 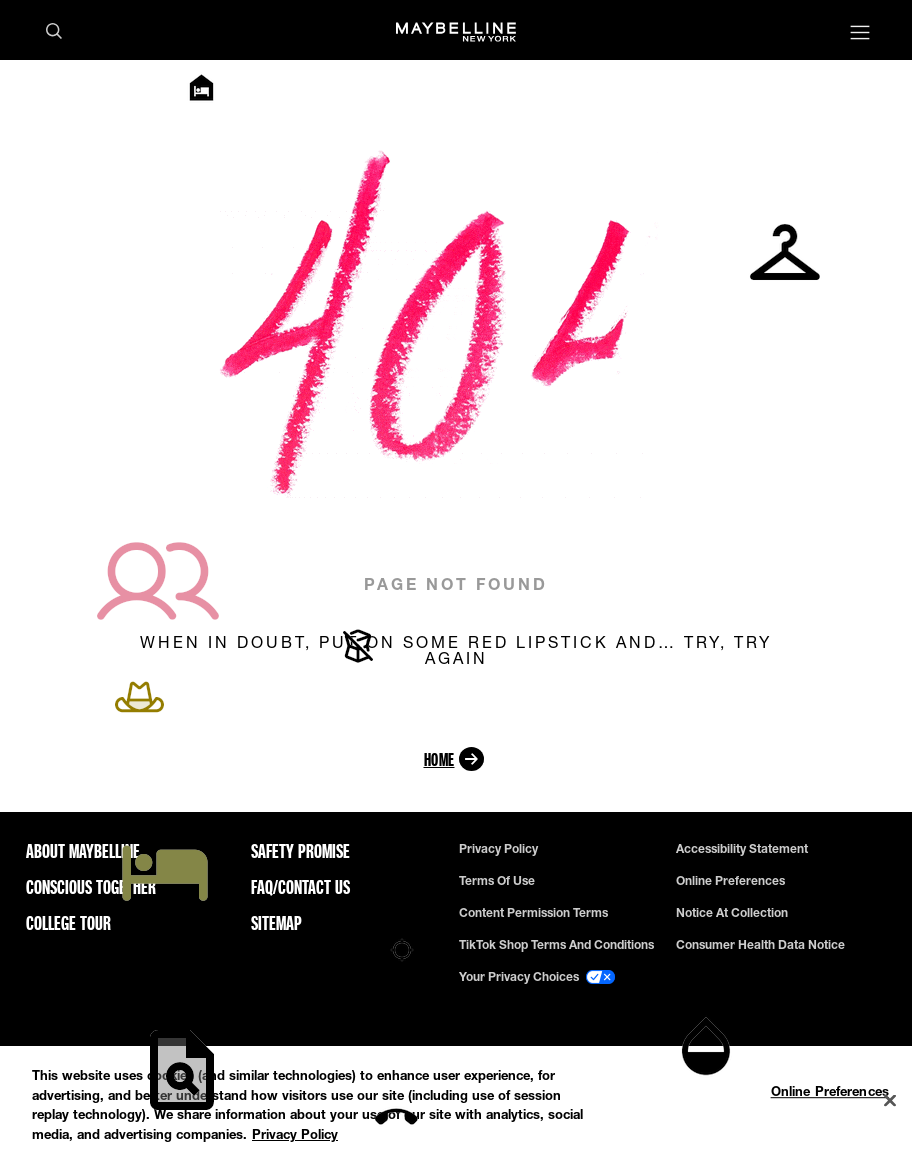 I want to click on disable 3D object rendering, so click(x=358, y=646).